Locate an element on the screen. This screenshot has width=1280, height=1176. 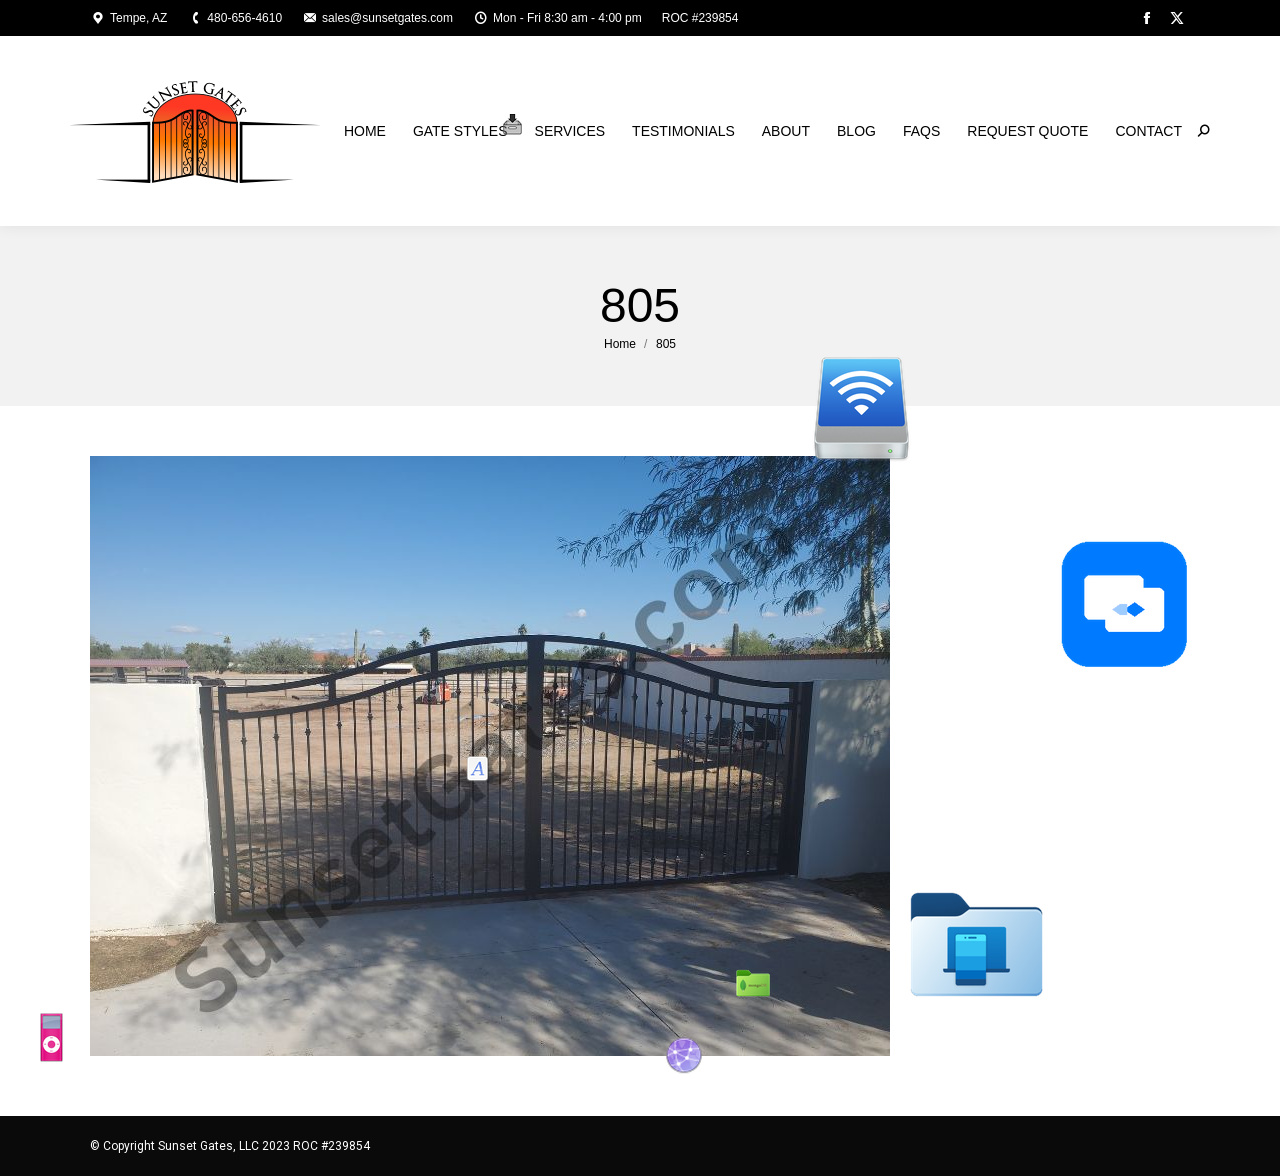
iPod nano device in pink is located at coordinates (51, 1037).